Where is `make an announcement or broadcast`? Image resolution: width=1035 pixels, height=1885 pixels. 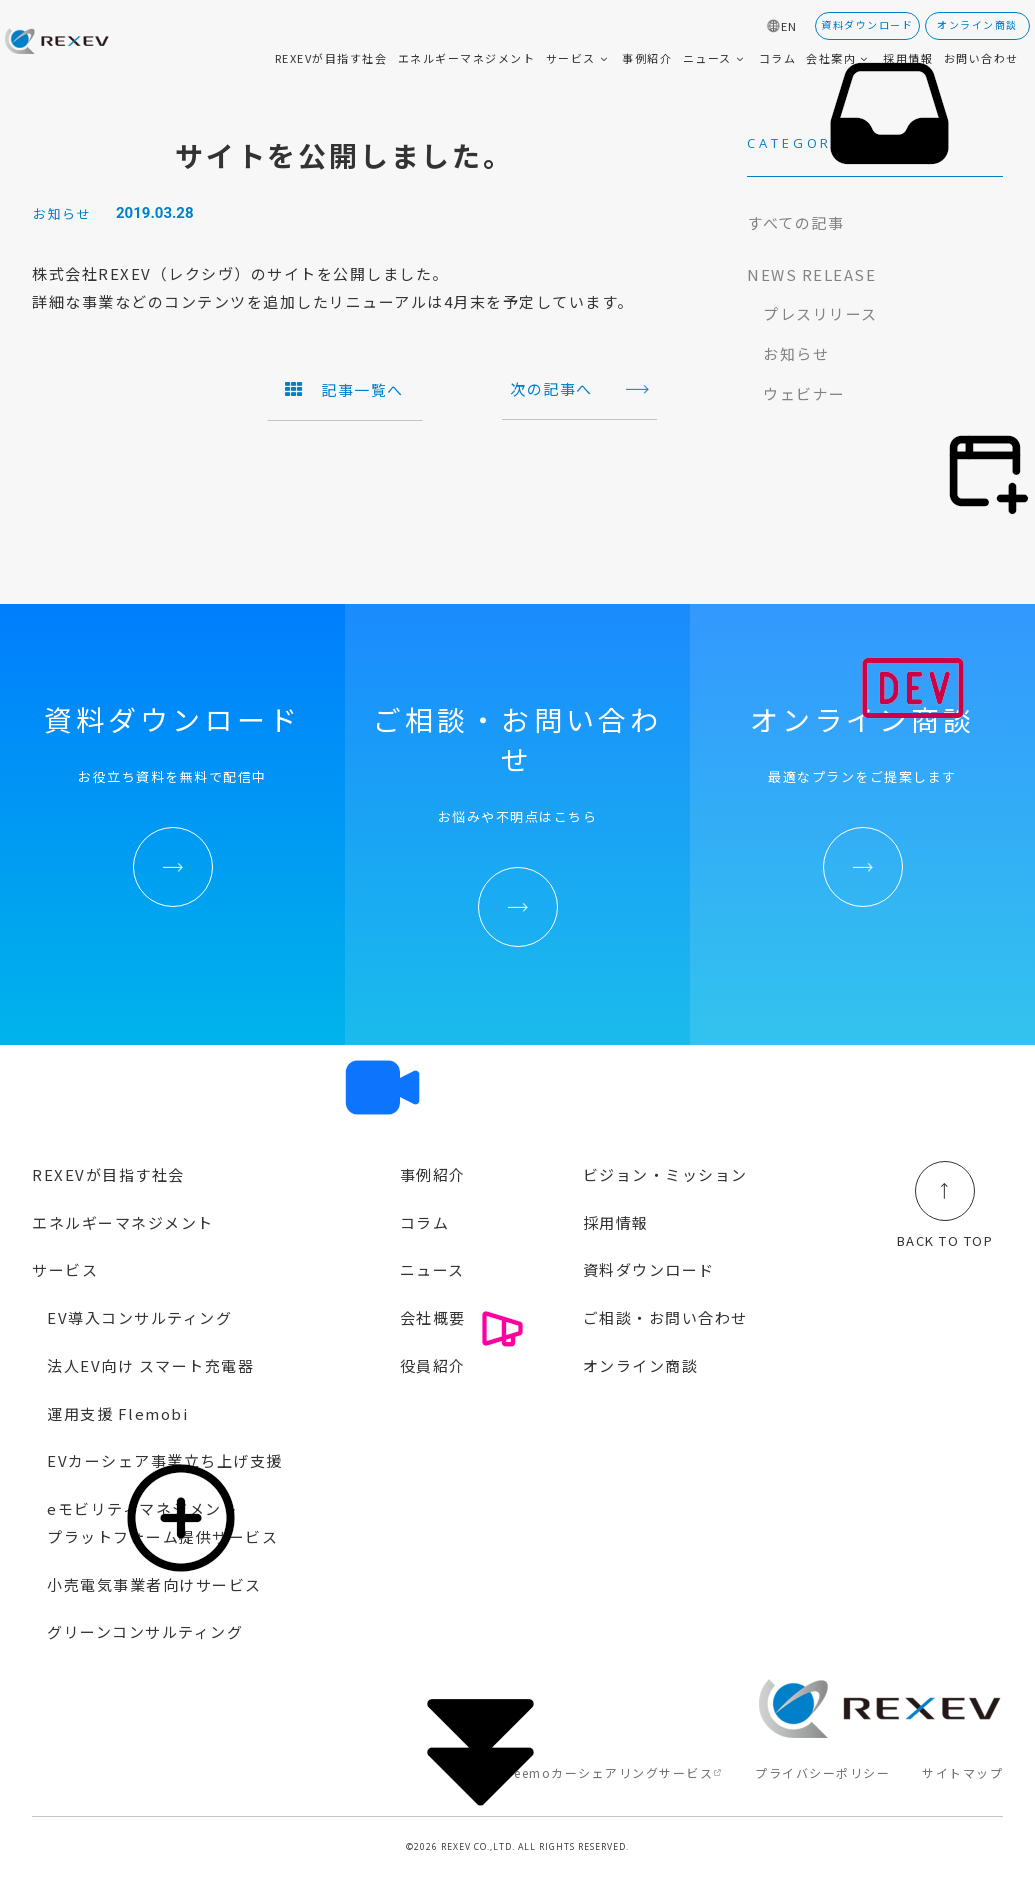
make an announcement or broadcast is located at coordinates (501, 1330).